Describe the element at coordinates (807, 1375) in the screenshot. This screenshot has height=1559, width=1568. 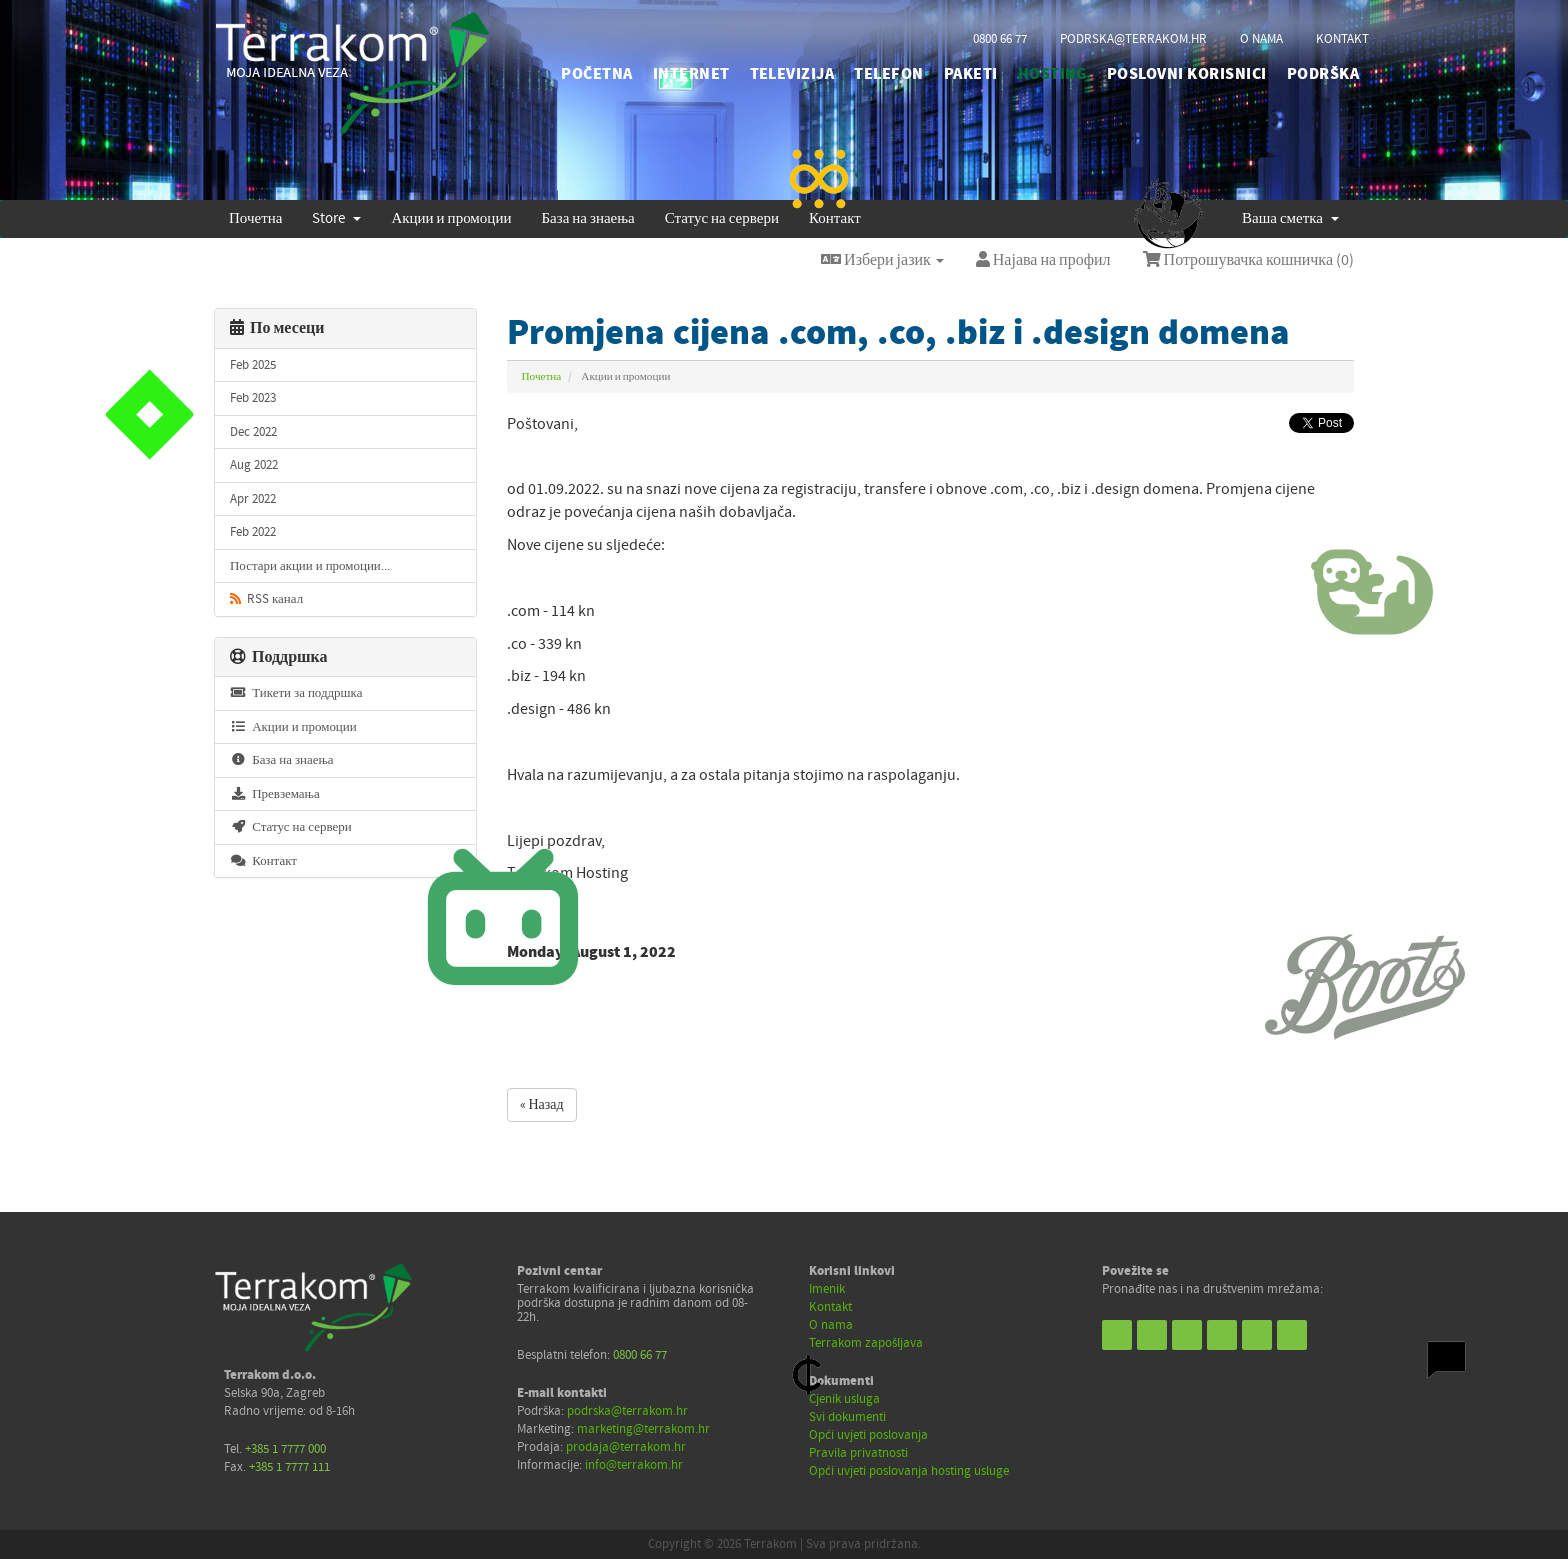
I see `indicates Ghanaian cedi currency` at that location.